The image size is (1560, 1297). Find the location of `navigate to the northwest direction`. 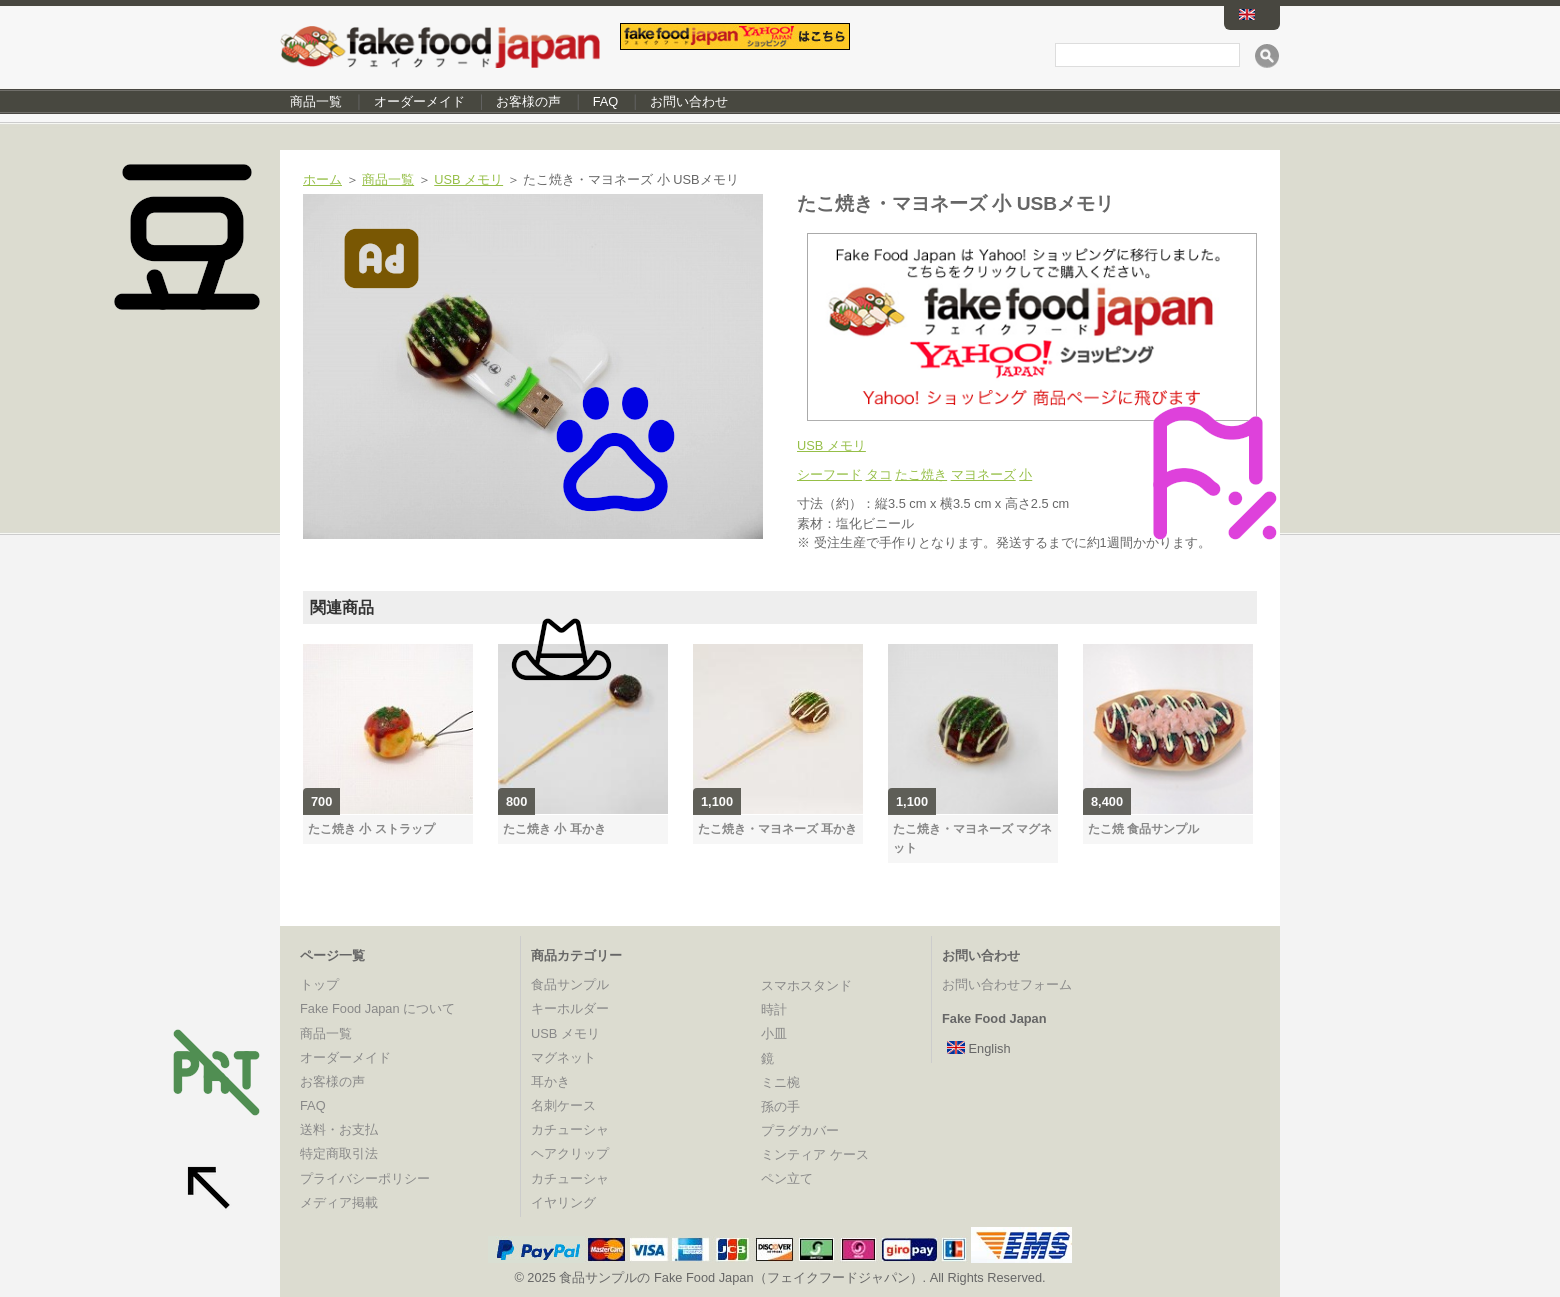

navigate to the northwest direction is located at coordinates (207, 1186).